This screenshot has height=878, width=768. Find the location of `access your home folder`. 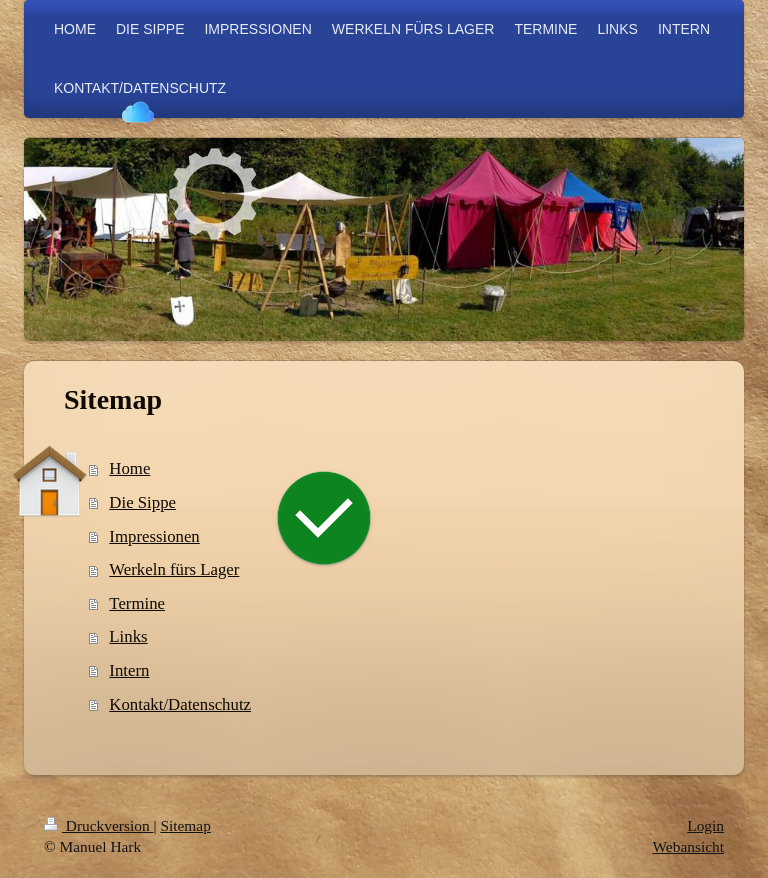

access your home folder is located at coordinates (49, 478).